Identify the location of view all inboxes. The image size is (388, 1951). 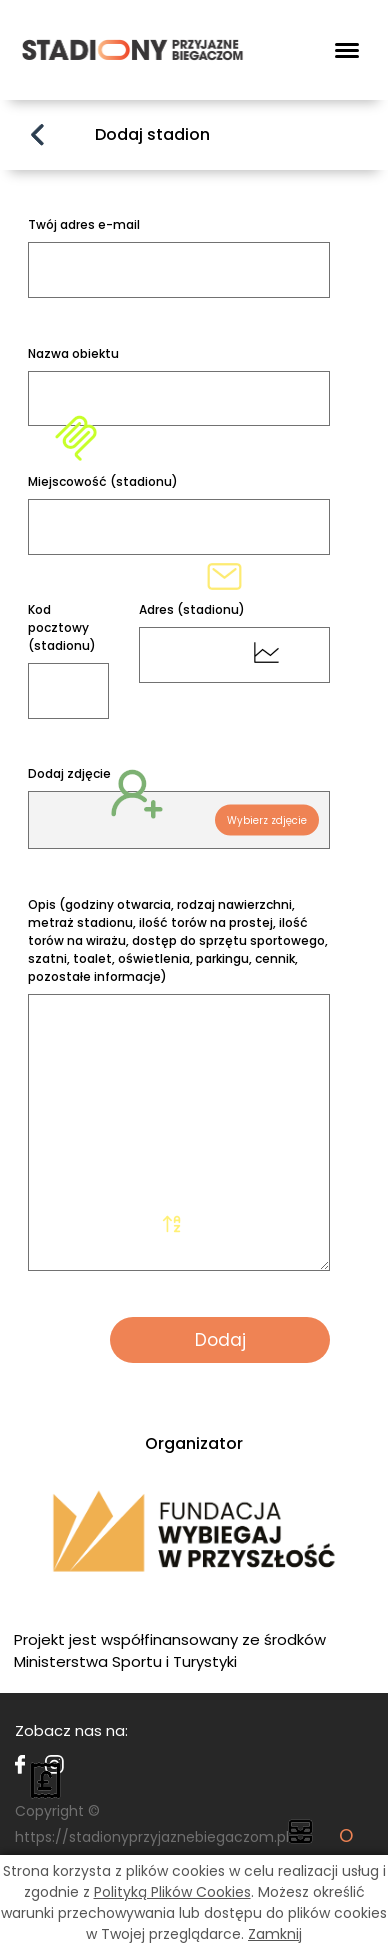
(300, 1831).